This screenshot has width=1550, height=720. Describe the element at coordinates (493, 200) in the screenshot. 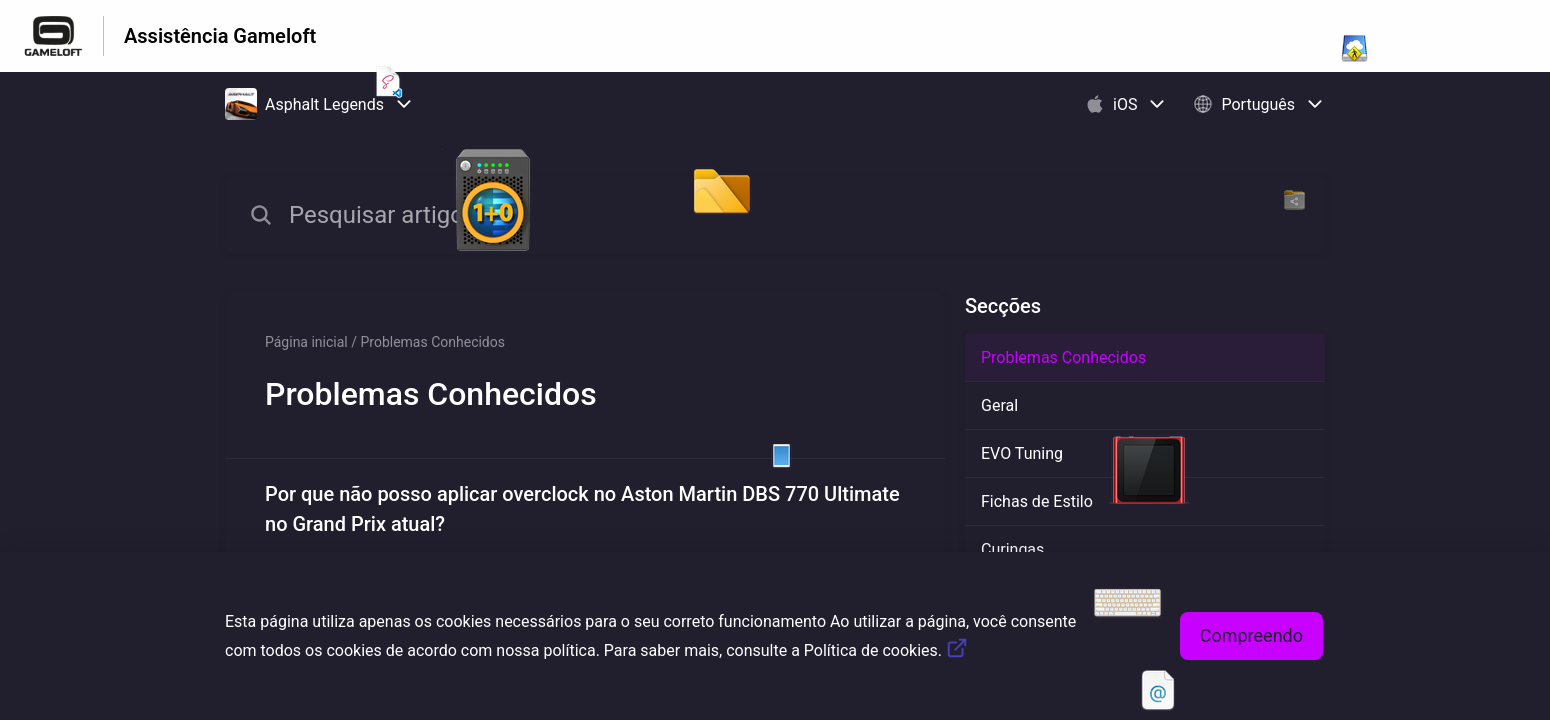

I see `access RAID 10 storage configuration settings` at that location.